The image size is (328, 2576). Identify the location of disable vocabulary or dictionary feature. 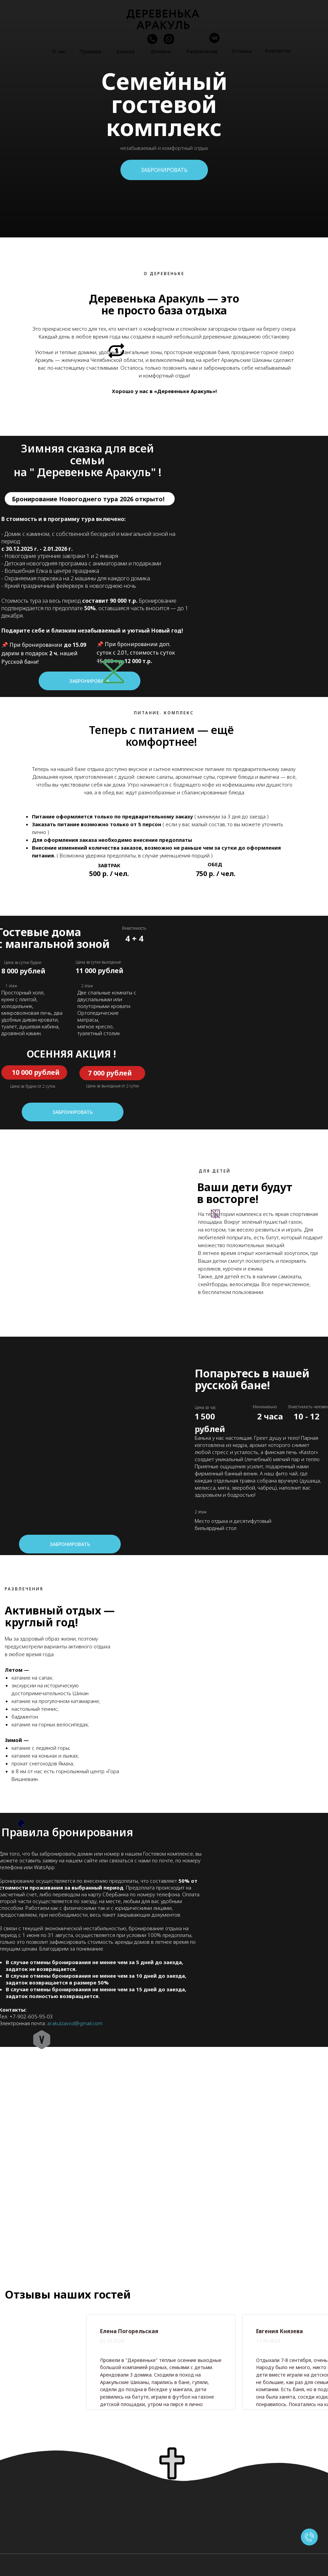
(215, 1214).